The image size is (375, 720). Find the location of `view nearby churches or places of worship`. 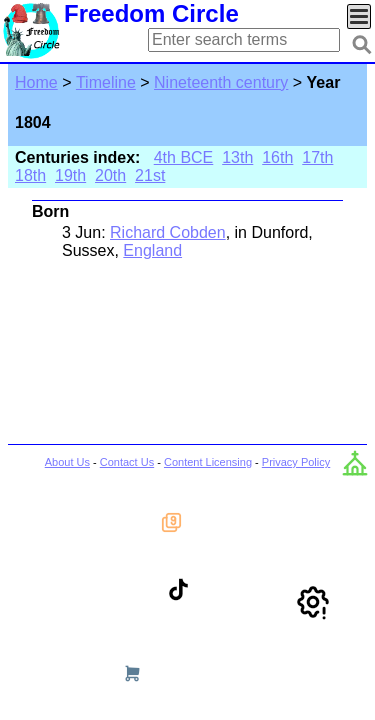

view nearby churches or places of worship is located at coordinates (355, 463).